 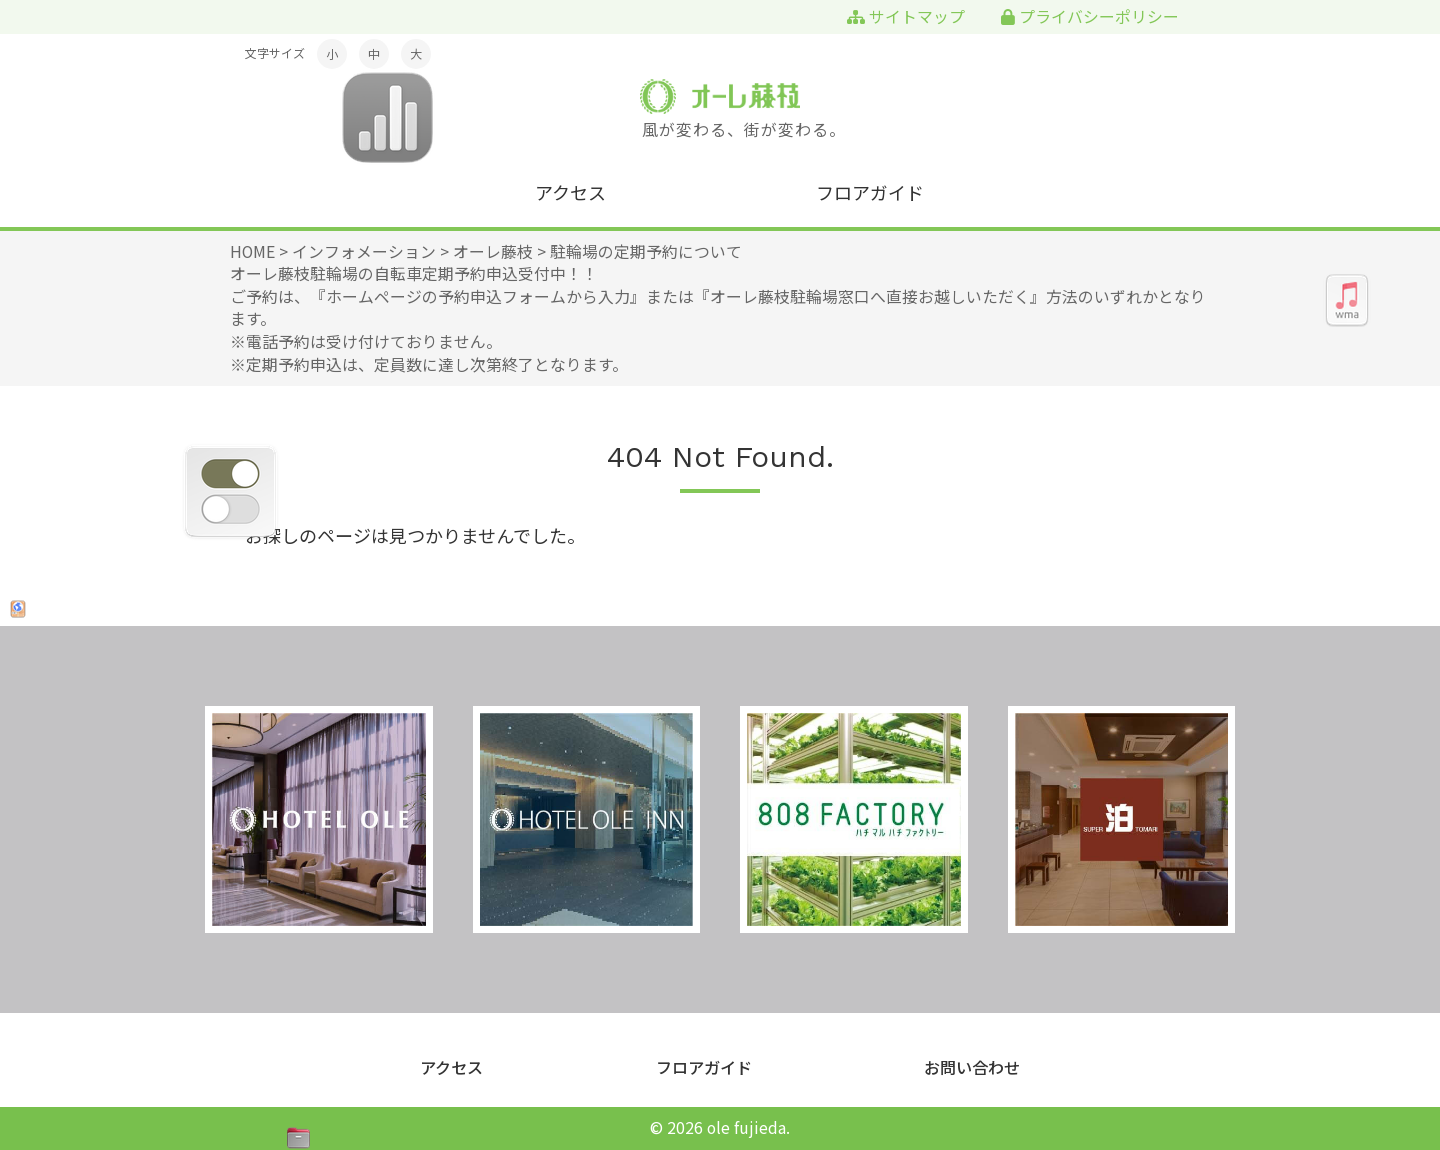 What do you see at coordinates (230, 491) in the screenshot?
I see `open gnome tweaks to customize desktop settings` at bounding box center [230, 491].